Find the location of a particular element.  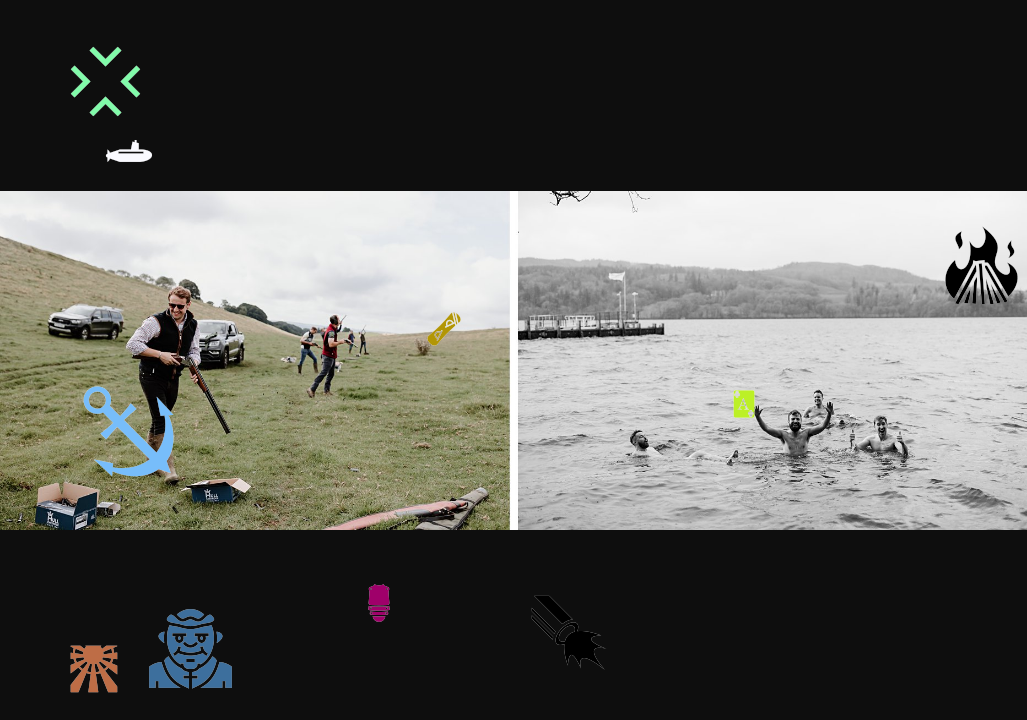

access snowboarding or winter sports content is located at coordinates (444, 329).